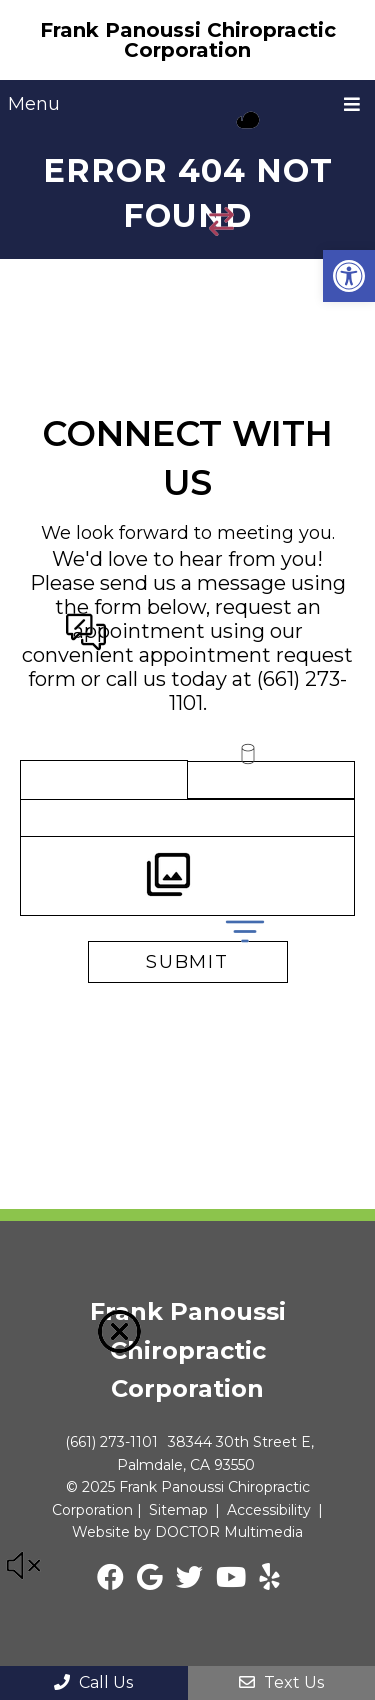  What do you see at coordinates (248, 754) in the screenshot?
I see `represents a database or data storage` at bounding box center [248, 754].